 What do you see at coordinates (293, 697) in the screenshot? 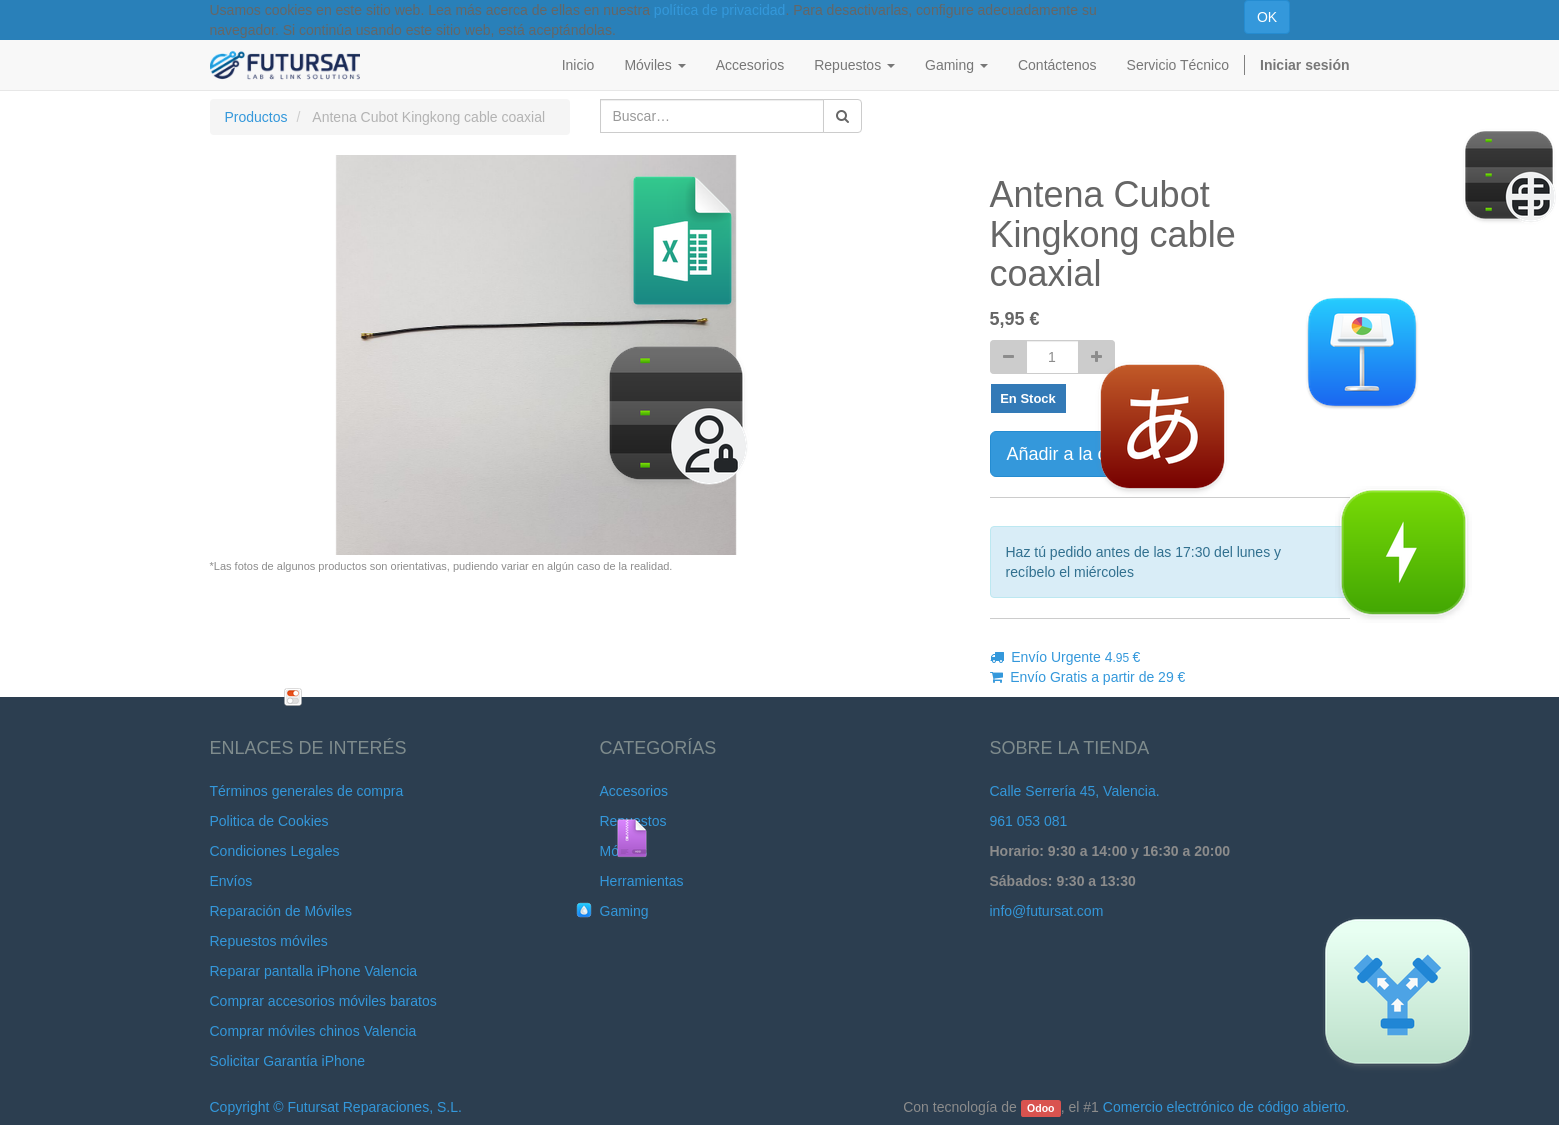
I see `open system tweaks or settings customization` at bounding box center [293, 697].